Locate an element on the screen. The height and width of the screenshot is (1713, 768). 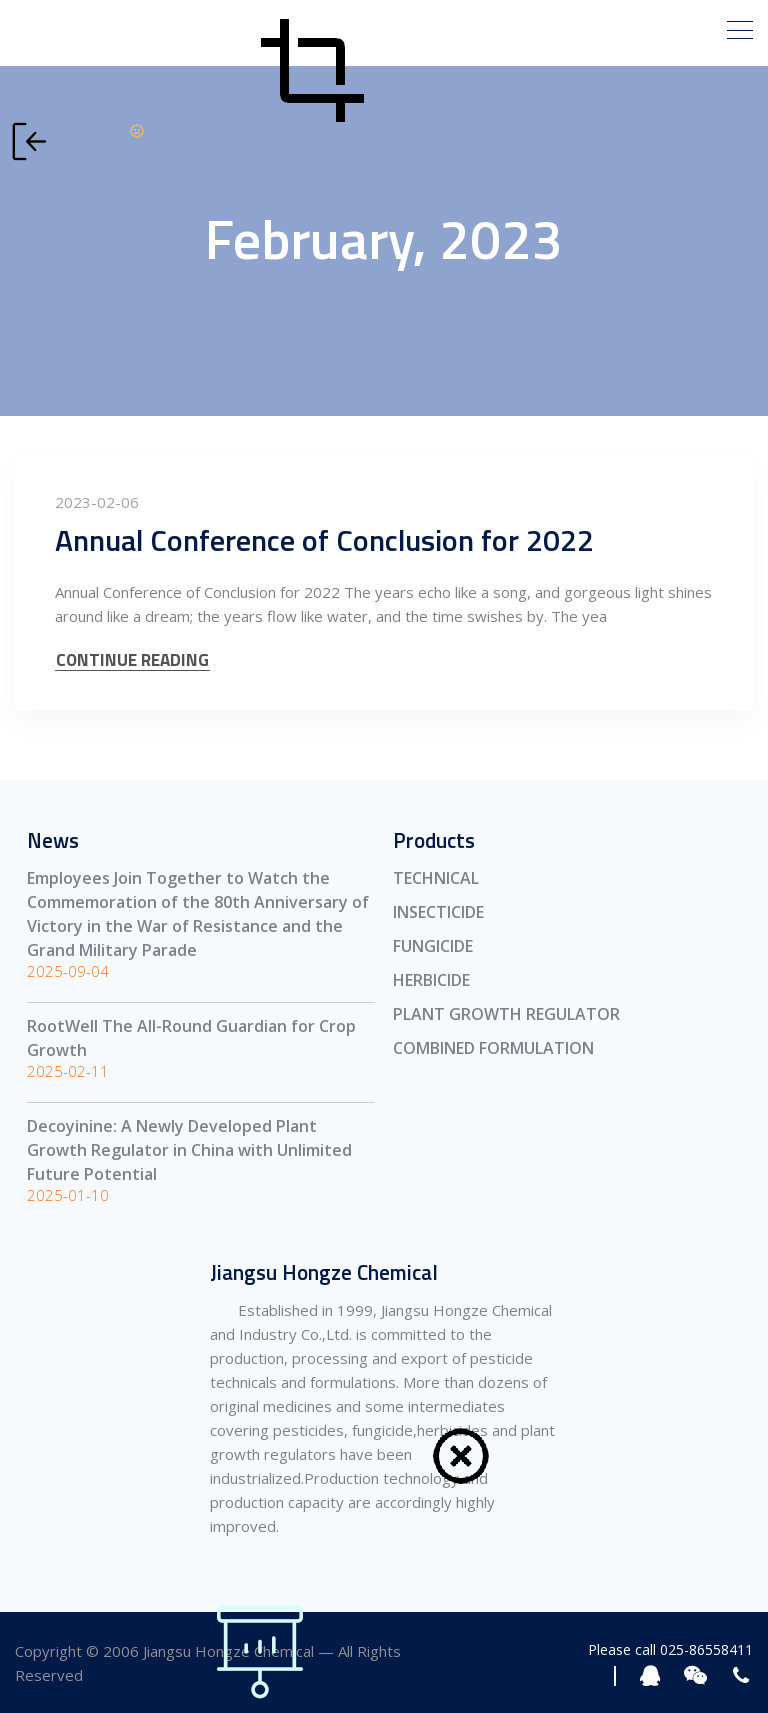
indicate neutral or average rating is located at coordinates (137, 131).